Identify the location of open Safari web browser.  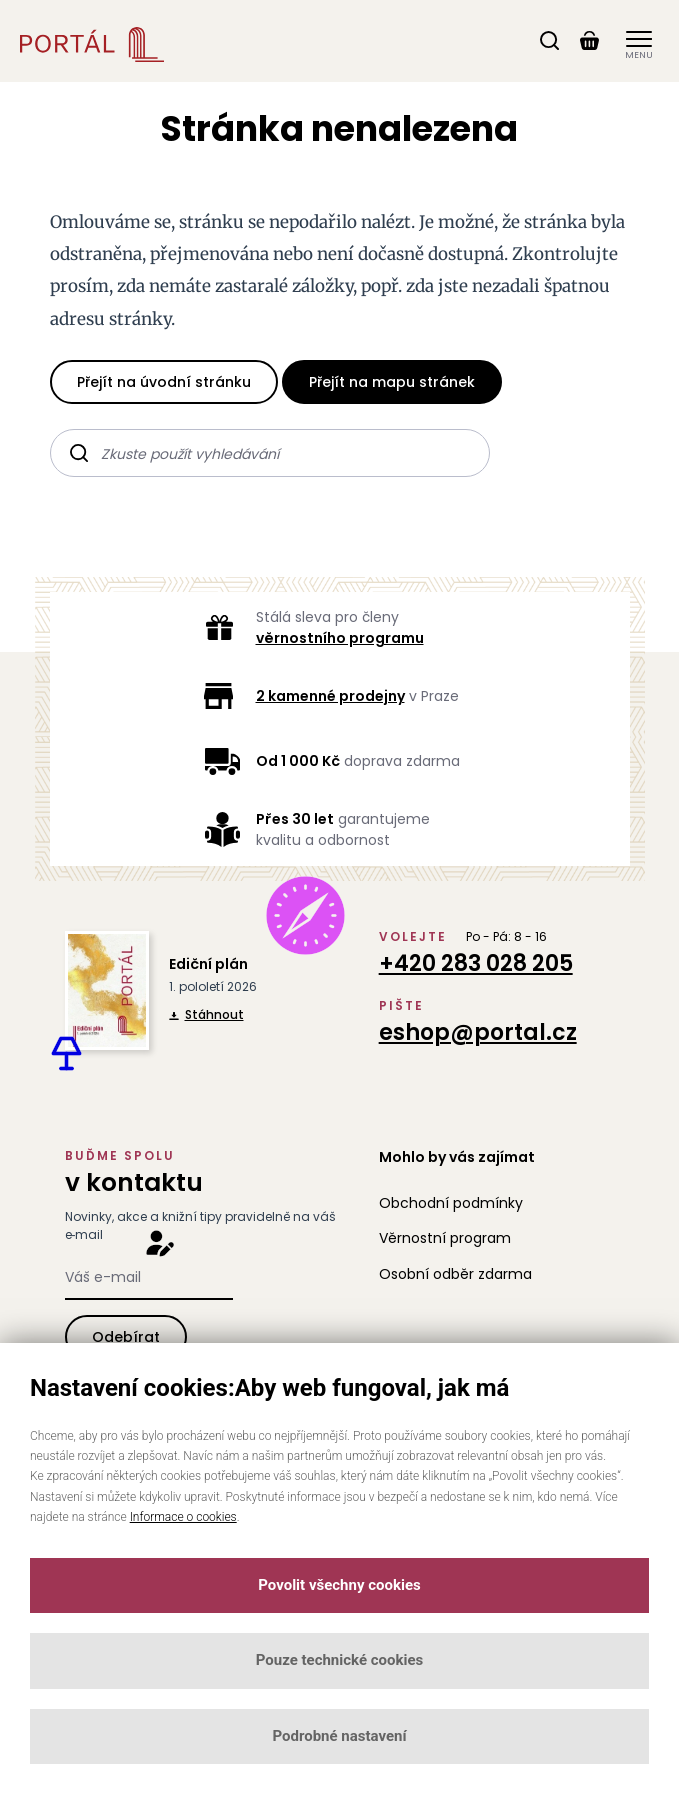
(305, 915).